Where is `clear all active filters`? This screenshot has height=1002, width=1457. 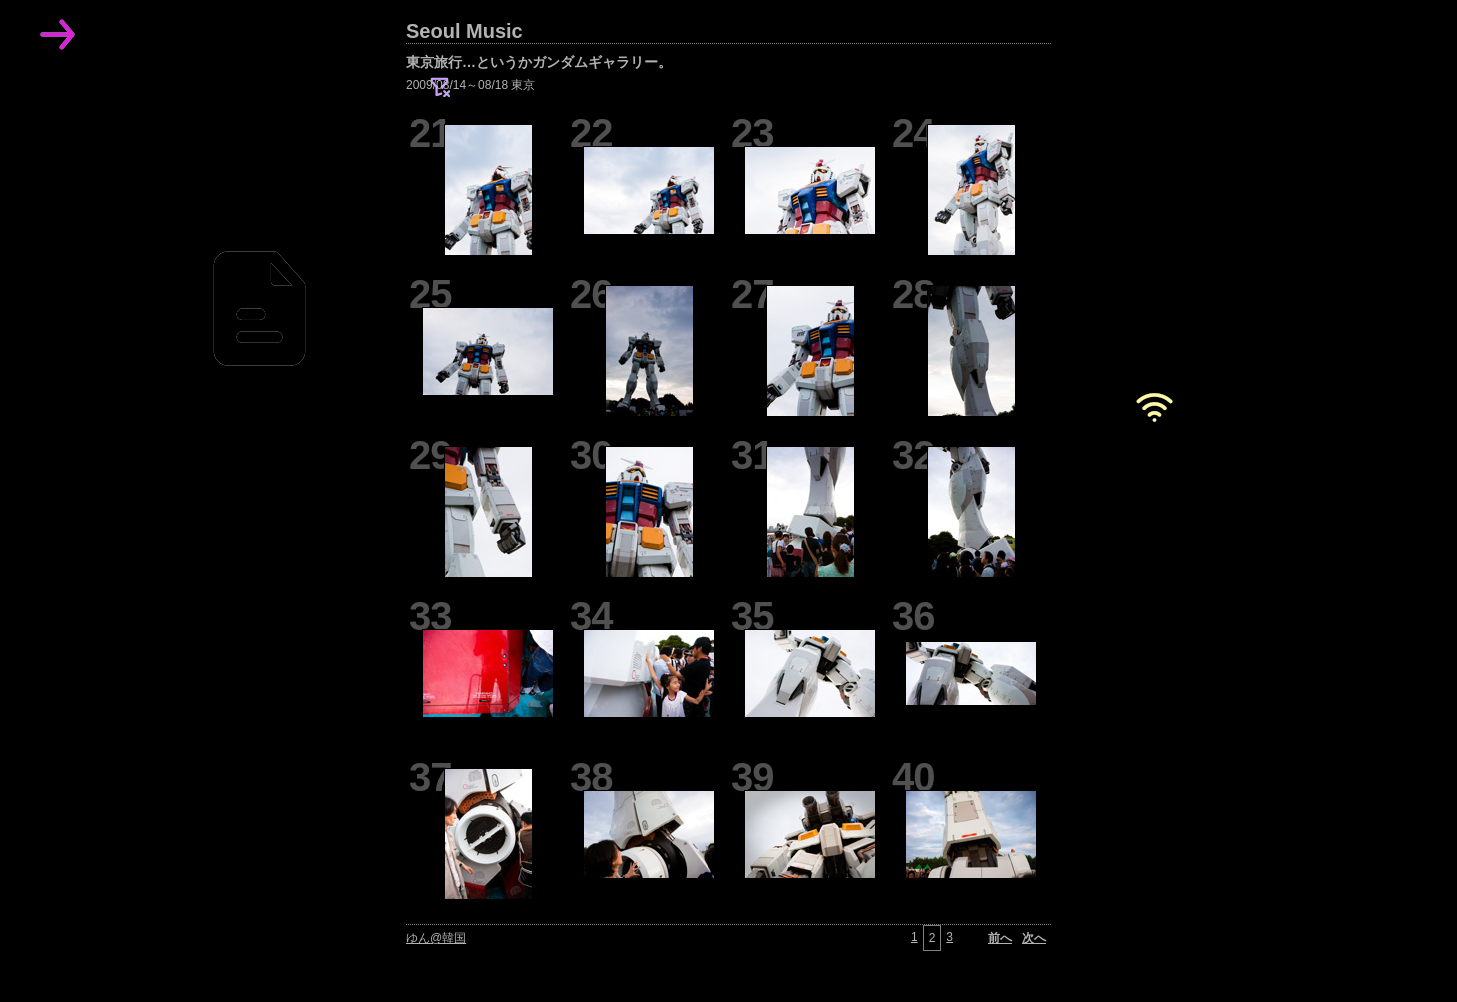
clear all active filters is located at coordinates (439, 86).